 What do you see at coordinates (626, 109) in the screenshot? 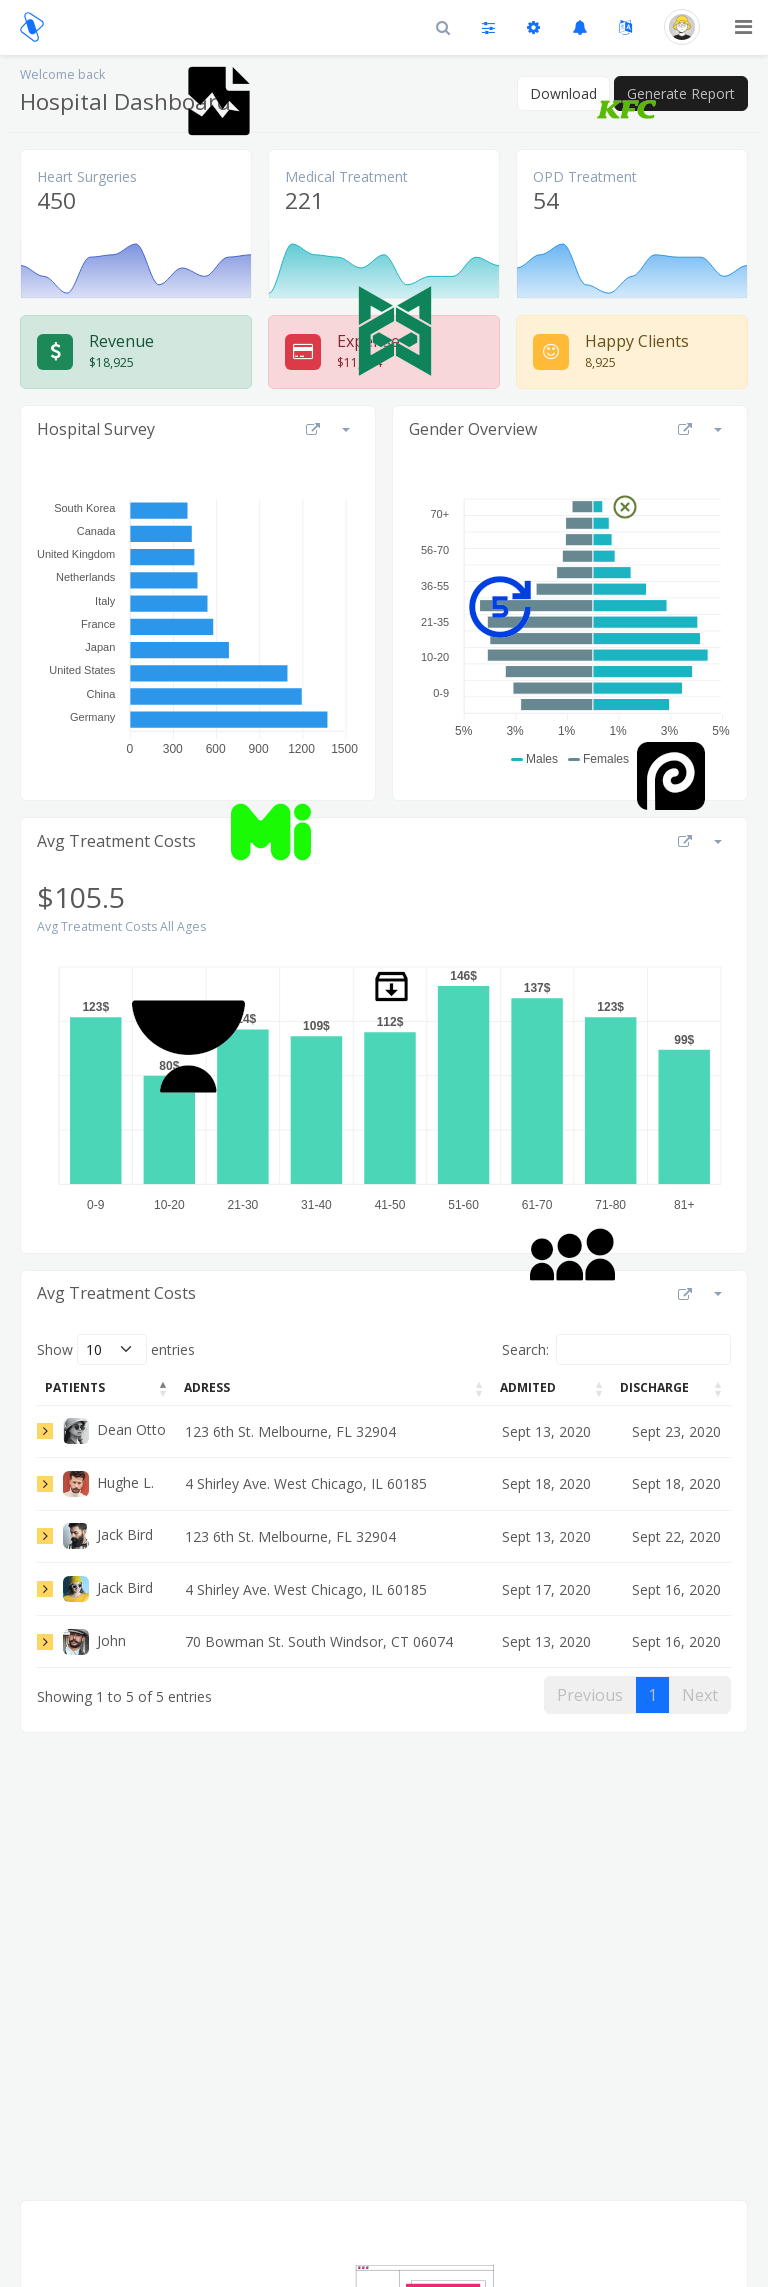
I see `KFC brand logo` at bounding box center [626, 109].